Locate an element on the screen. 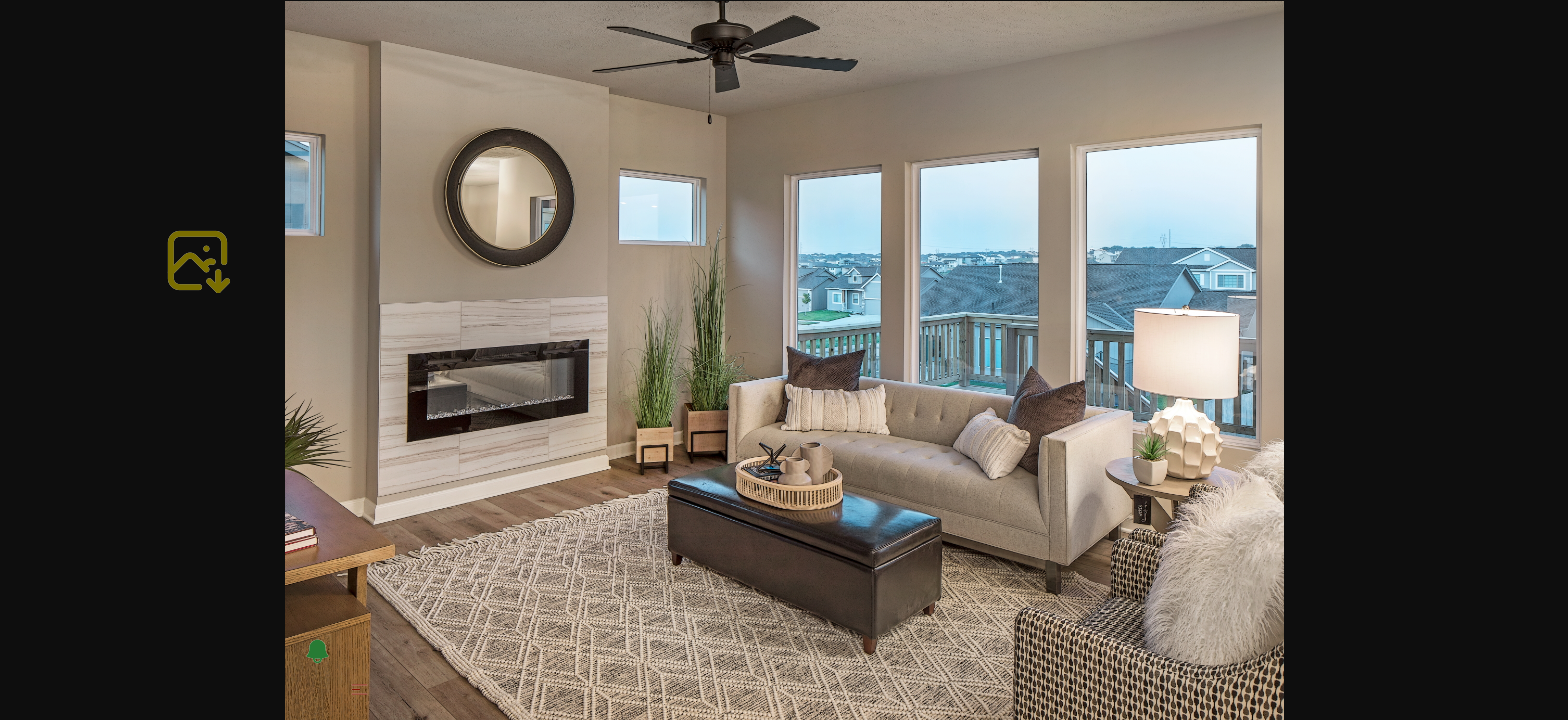  open navigation menu is located at coordinates (359, 689).